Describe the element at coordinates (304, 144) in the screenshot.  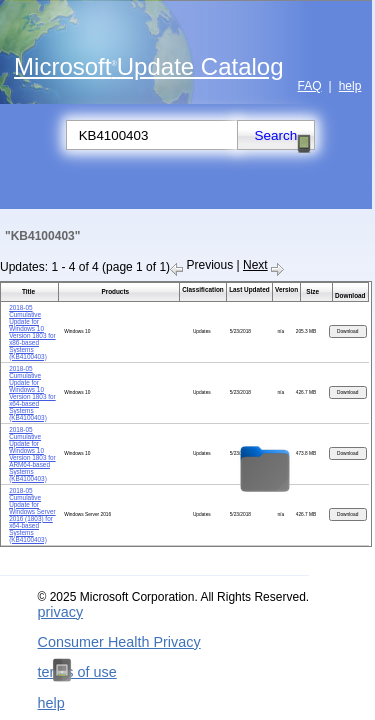
I see `access PDA or handheld device settings` at that location.